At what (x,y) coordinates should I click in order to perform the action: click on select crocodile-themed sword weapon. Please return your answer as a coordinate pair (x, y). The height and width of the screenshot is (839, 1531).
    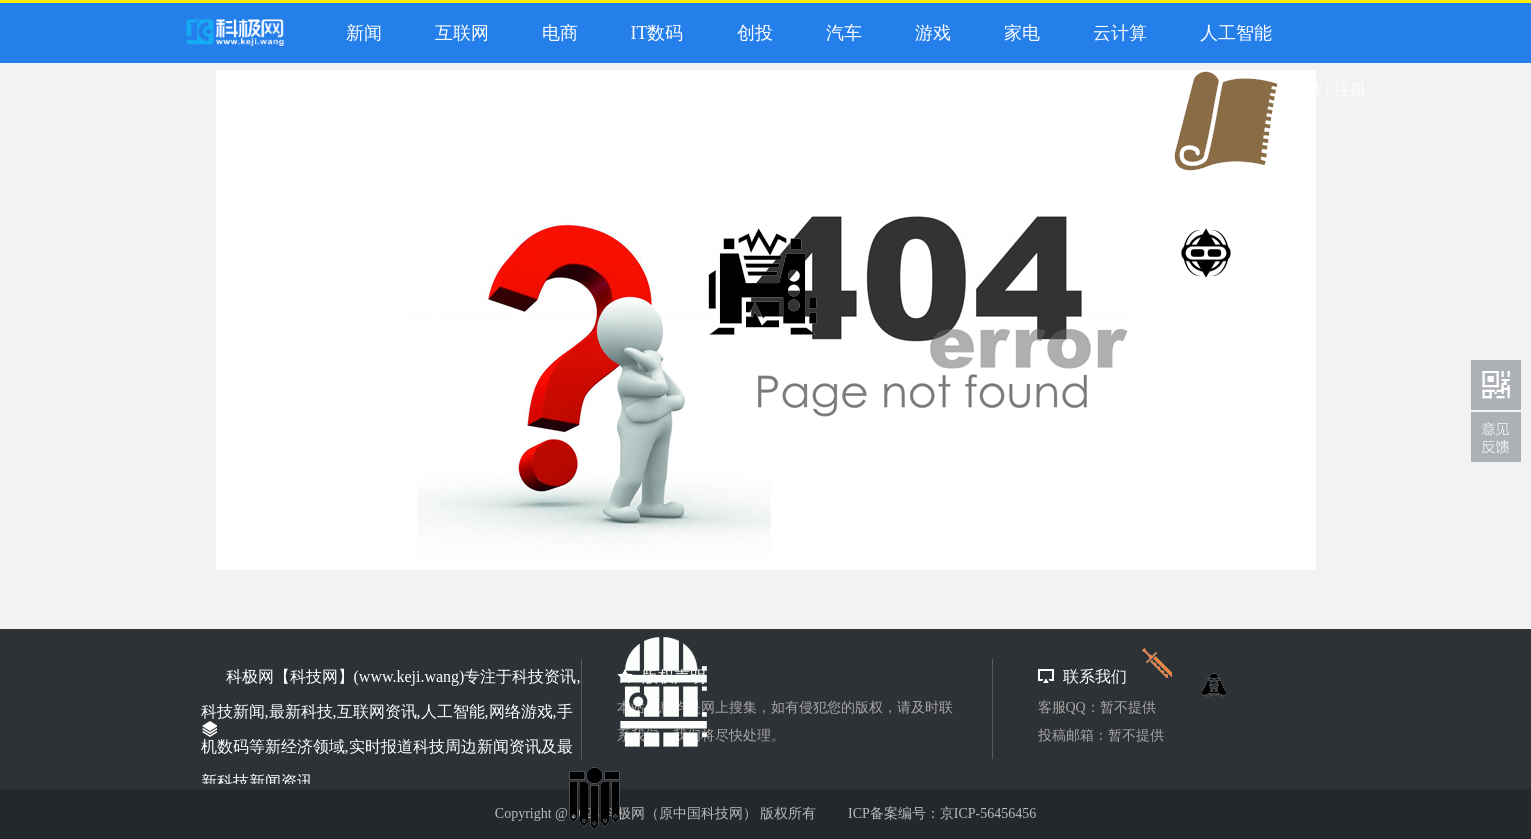
    Looking at the image, I should click on (1157, 663).